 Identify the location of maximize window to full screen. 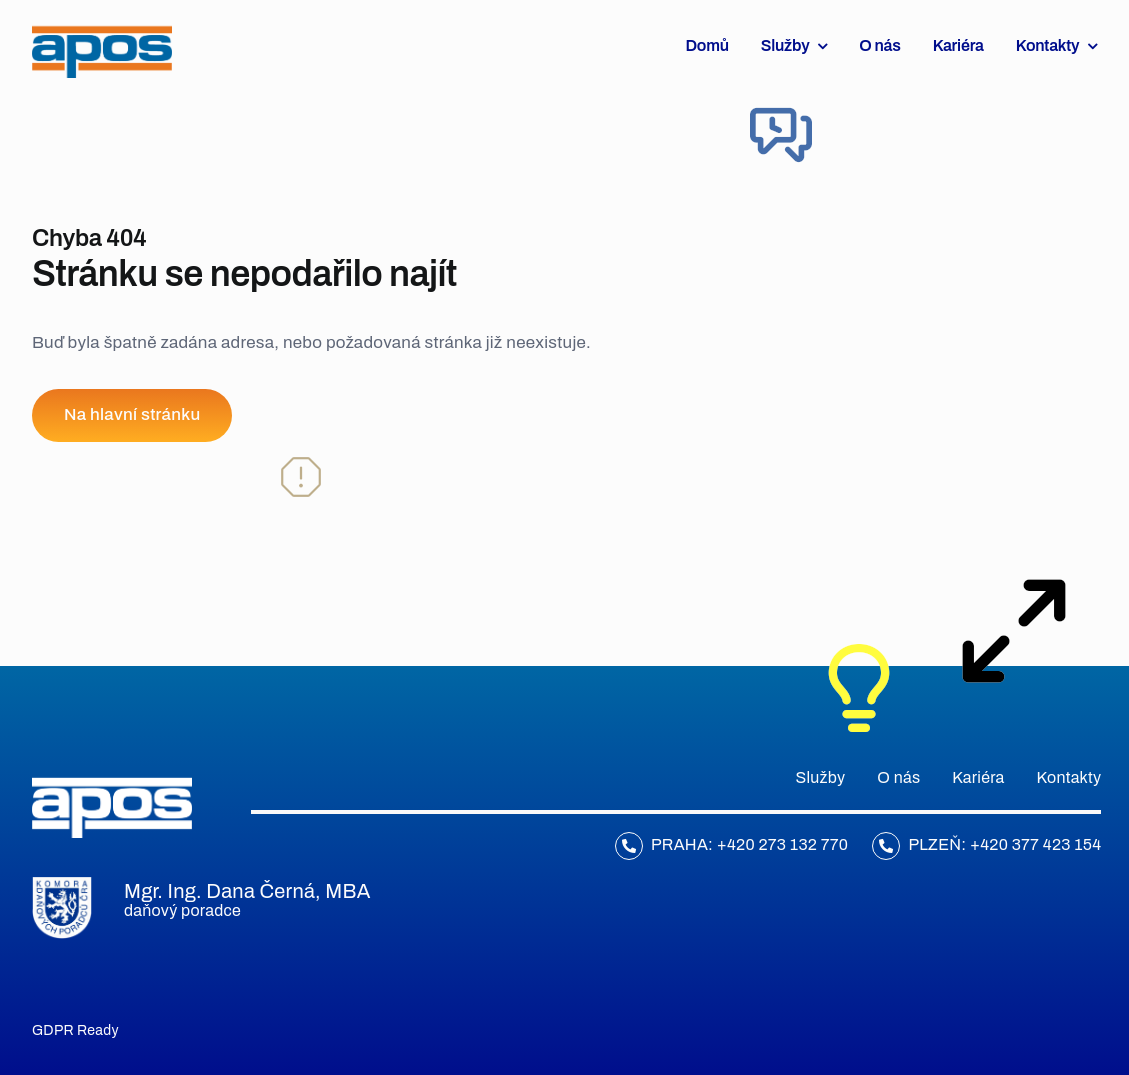
(1014, 631).